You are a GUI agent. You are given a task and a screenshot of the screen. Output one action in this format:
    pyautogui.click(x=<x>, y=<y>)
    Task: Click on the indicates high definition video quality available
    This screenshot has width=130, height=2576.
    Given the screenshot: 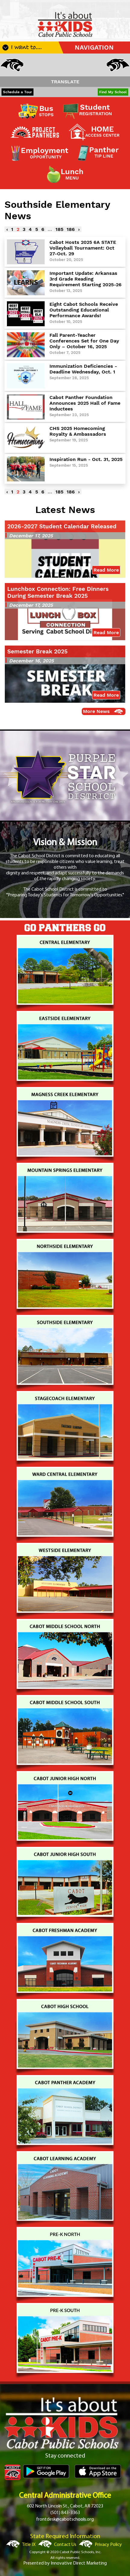 What is the action you would take?
    pyautogui.click(x=64, y=1635)
    